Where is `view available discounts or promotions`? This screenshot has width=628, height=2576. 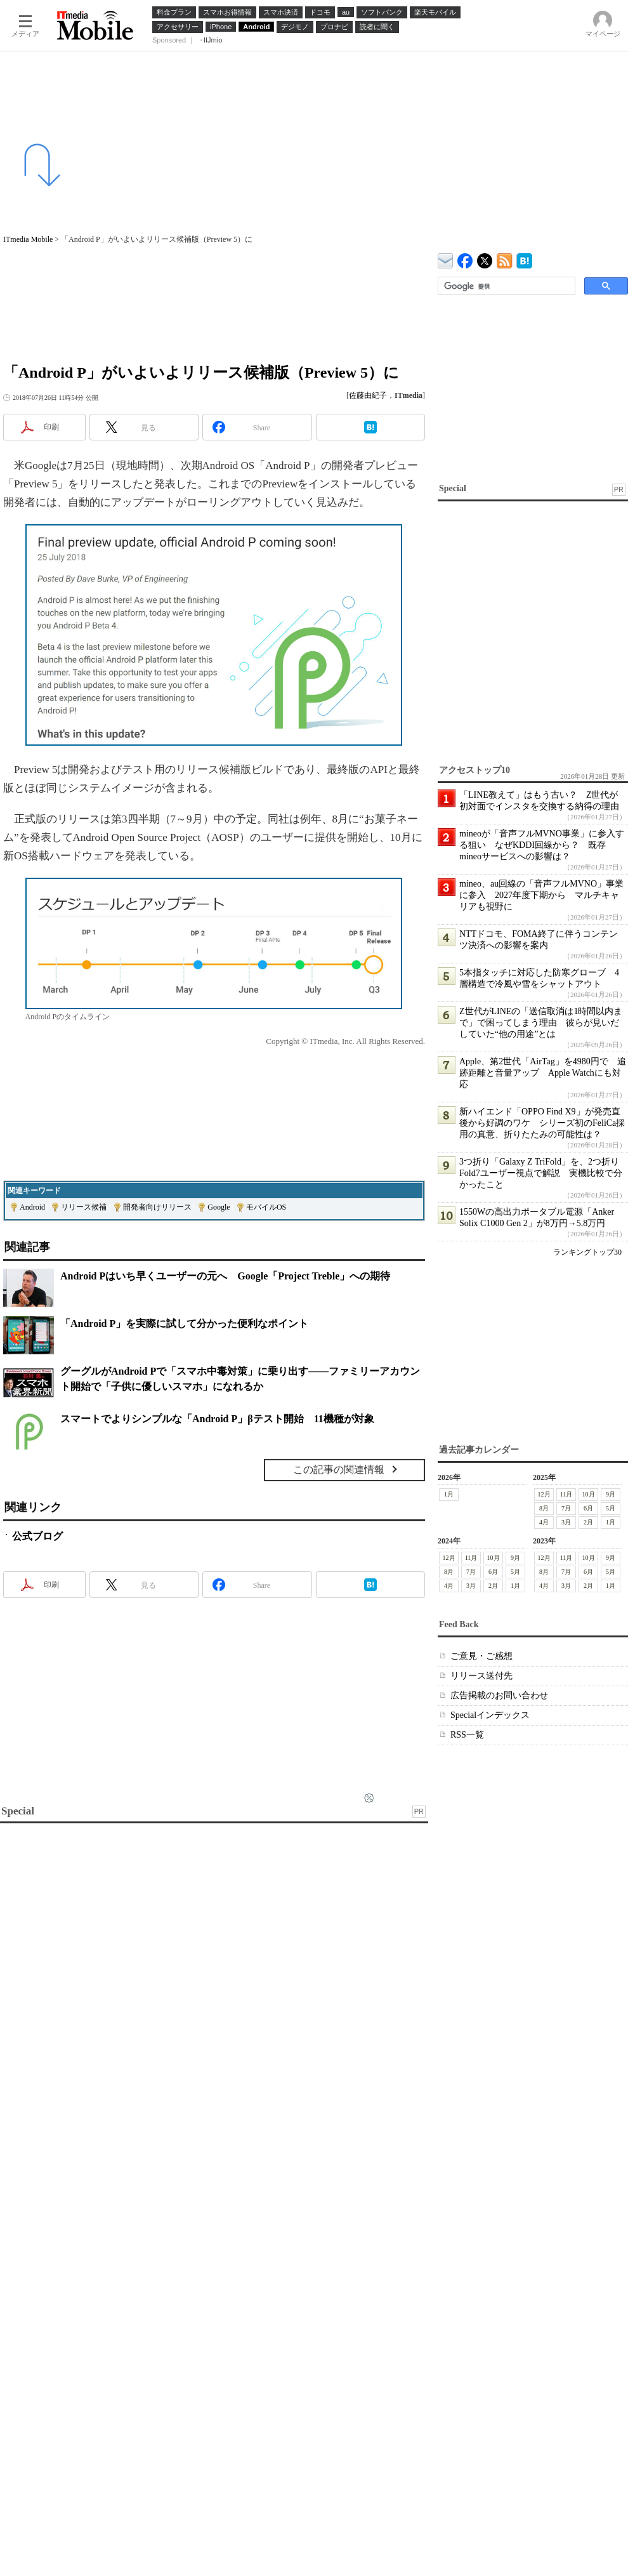
view available discounts or promotions is located at coordinates (369, 1798).